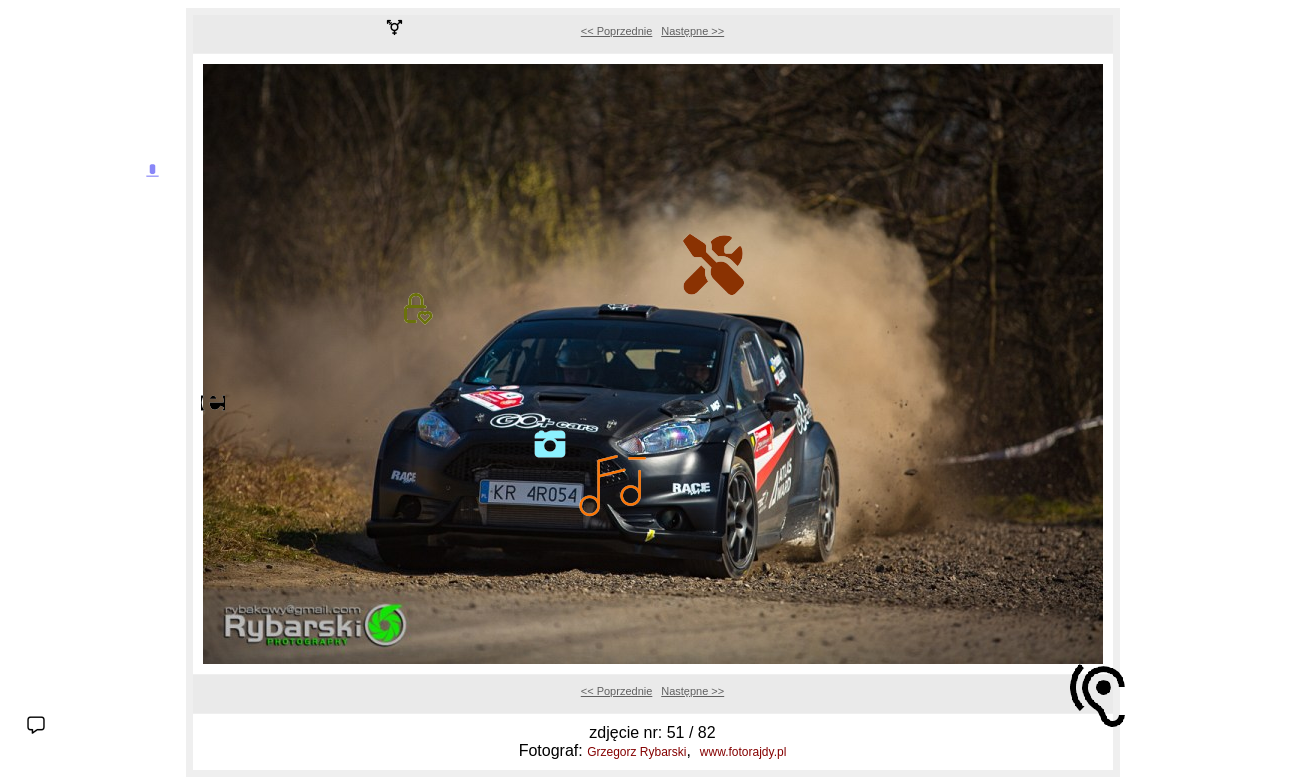 The width and height of the screenshot is (1305, 777). What do you see at coordinates (713, 264) in the screenshot?
I see `access settings or configuration options` at bounding box center [713, 264].